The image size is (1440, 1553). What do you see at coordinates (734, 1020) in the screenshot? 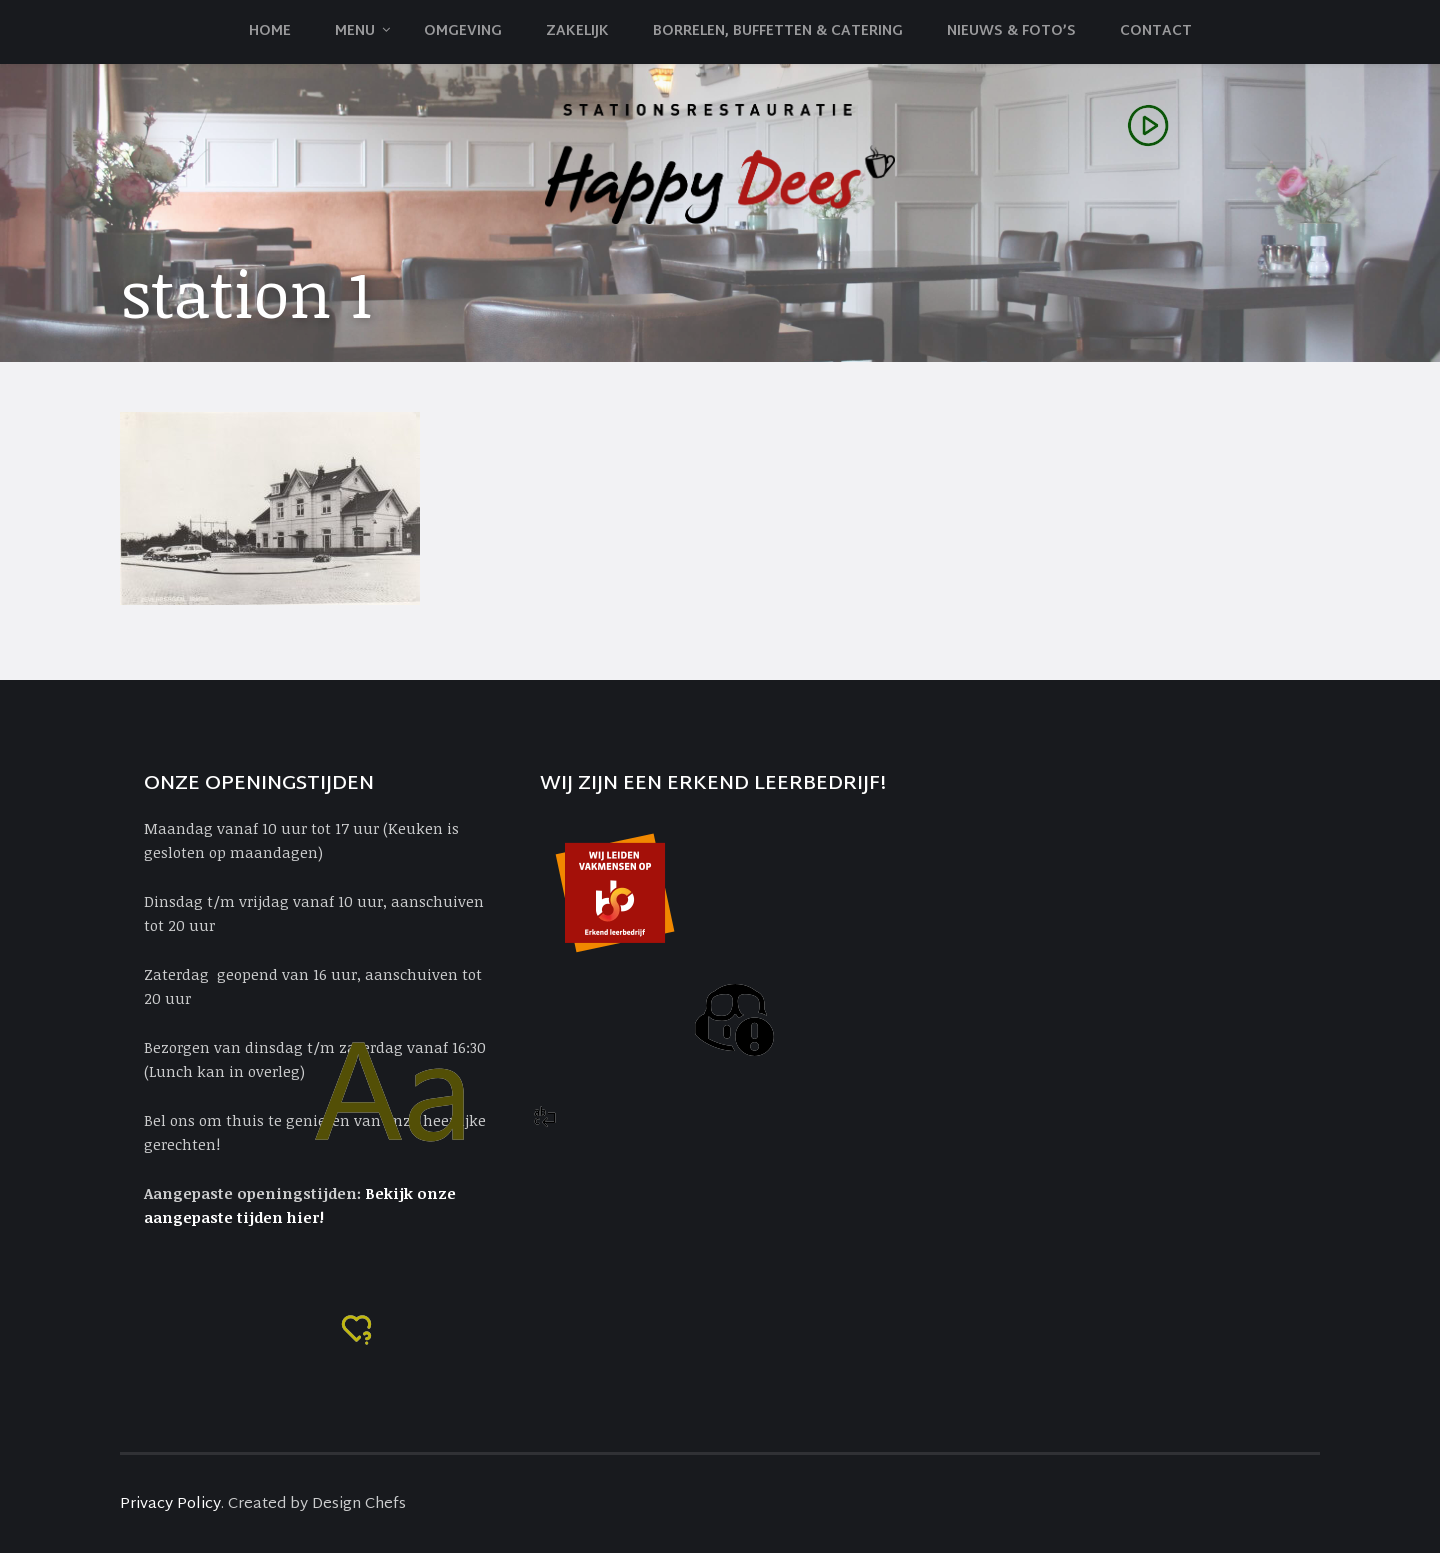
I see `indicates a warning or issue with GitHub Copilot` at bounding box center [734, 1020].